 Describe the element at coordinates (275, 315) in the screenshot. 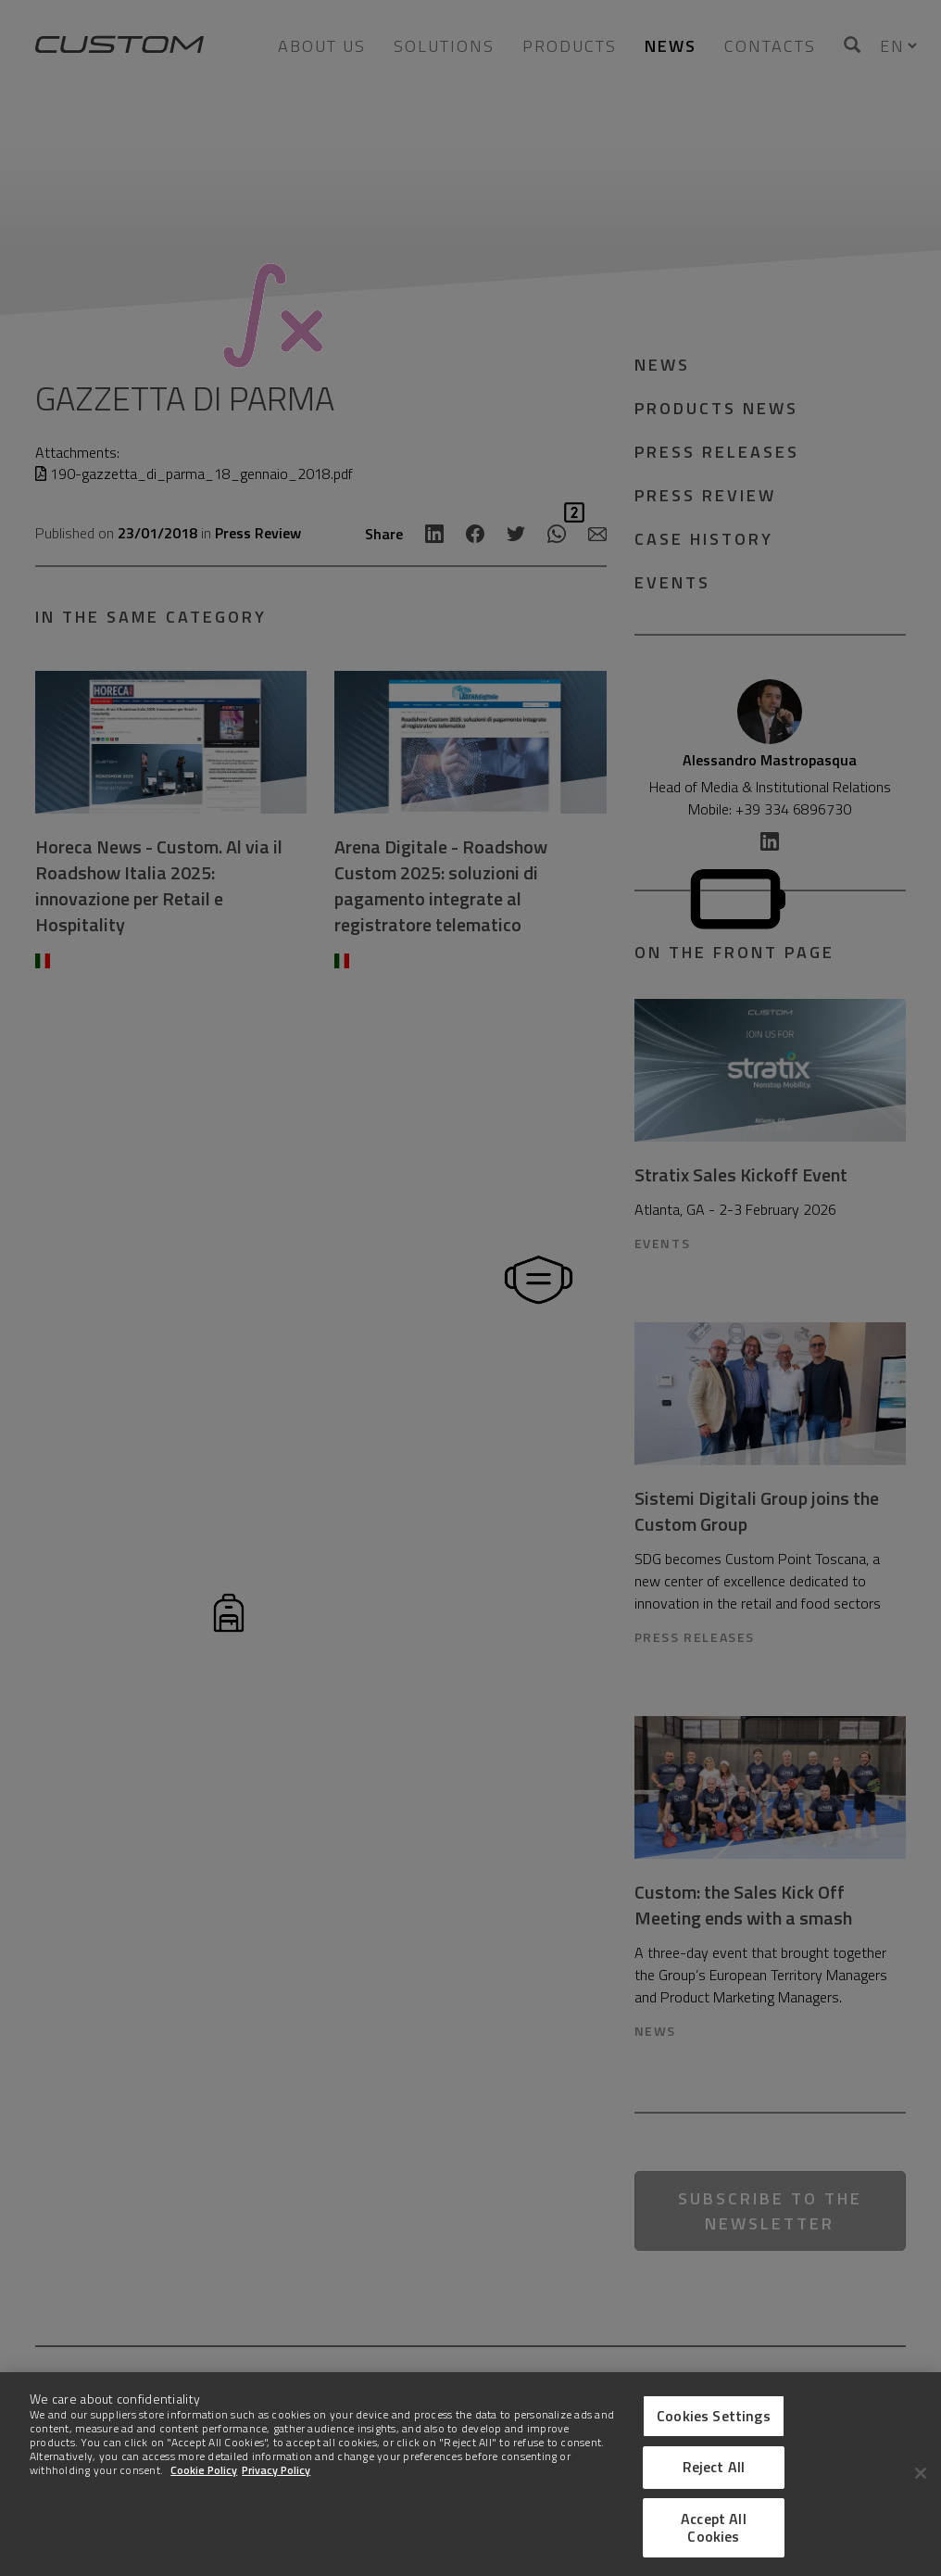

I see `remove or clear an integral calculation` at that location.